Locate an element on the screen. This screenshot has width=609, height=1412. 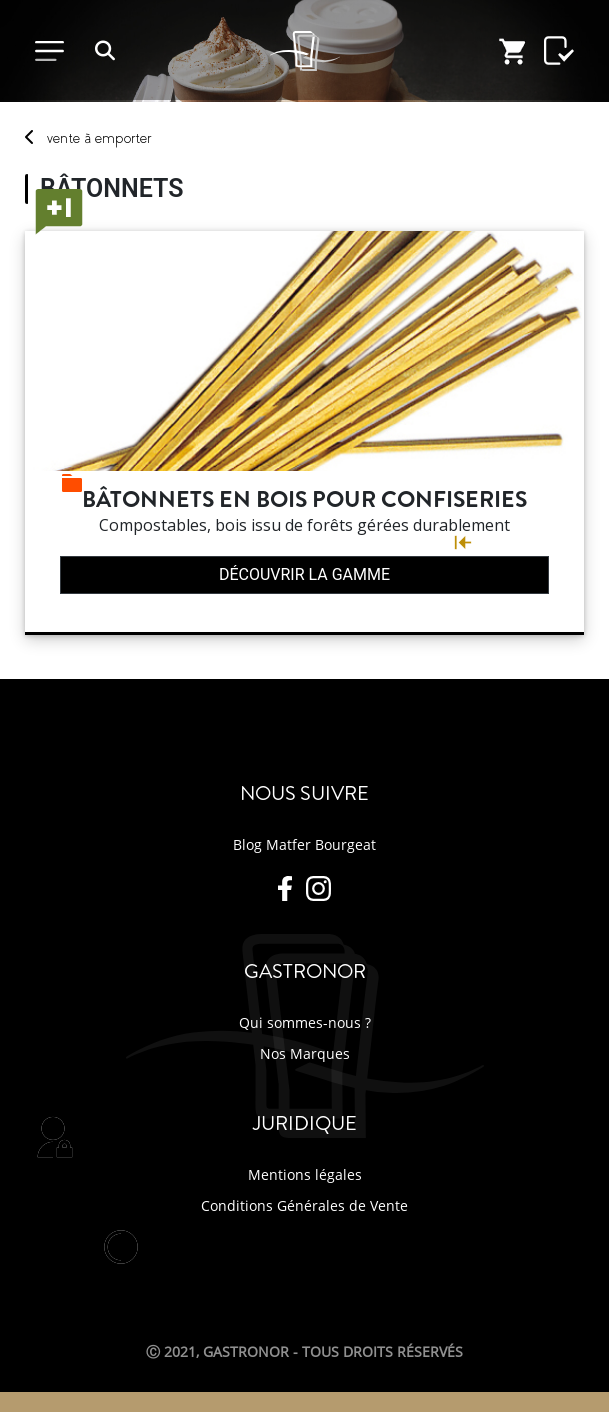
add a follow-up message to a conversation is located at coordinates (59, 210).